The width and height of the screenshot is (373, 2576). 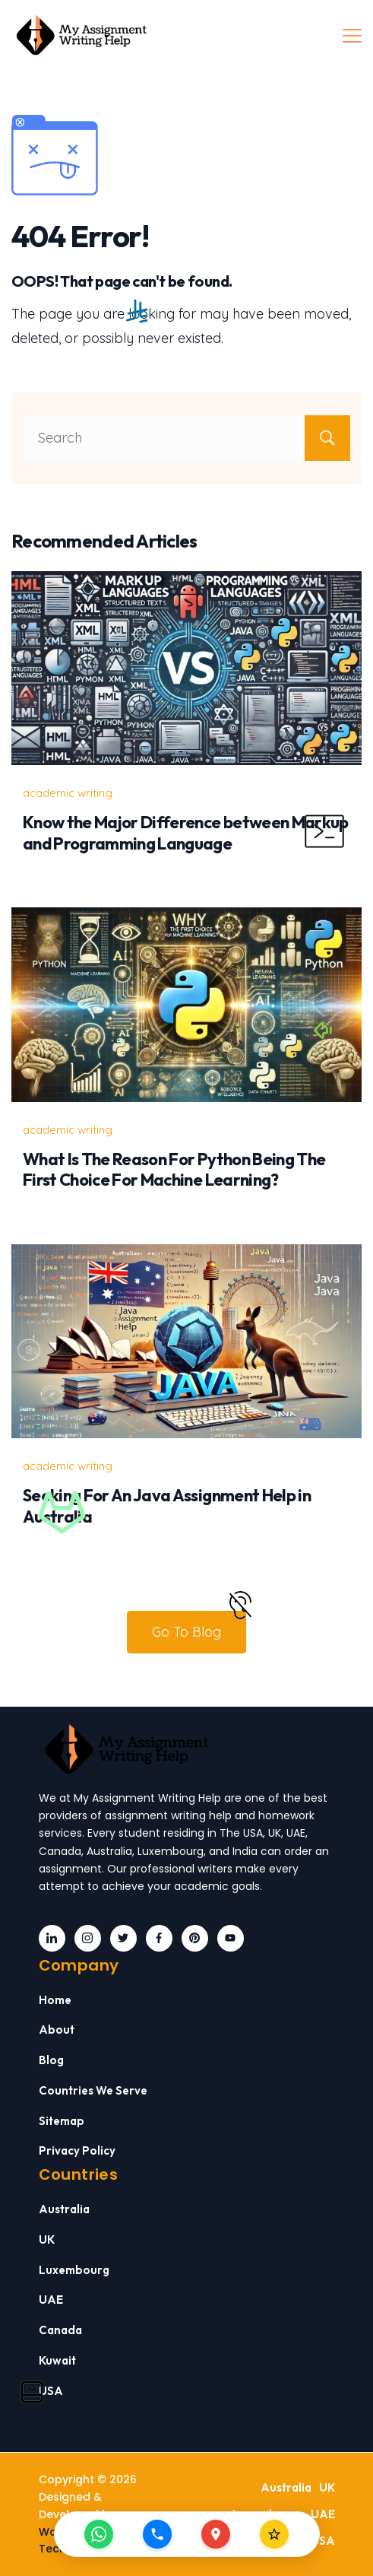 What do you see at coordinates (32, 2392) in the screenshot?
I see `collapse bottom panel` at bounding box center [32, 2392].